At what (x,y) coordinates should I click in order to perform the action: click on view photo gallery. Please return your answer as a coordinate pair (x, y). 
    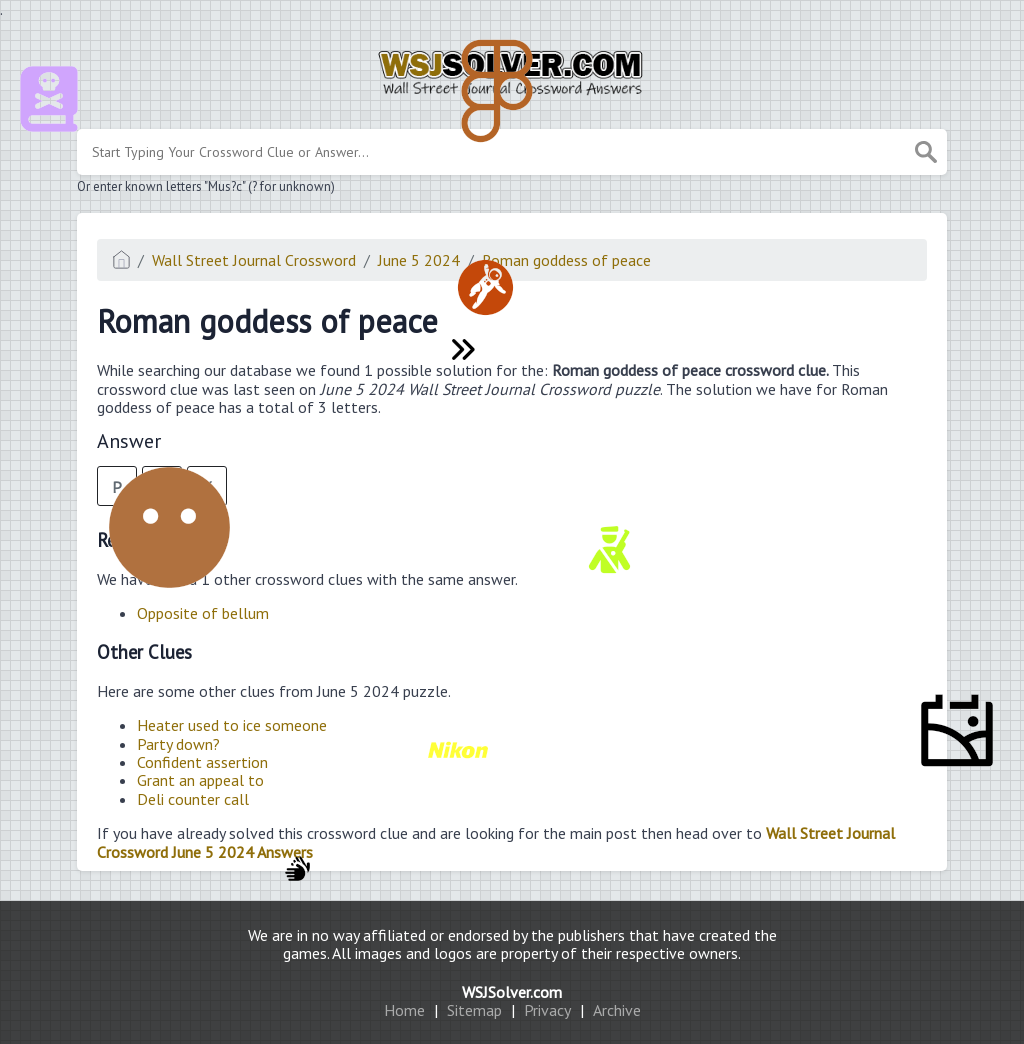
    Looking at the image, I should click on (957, 734).